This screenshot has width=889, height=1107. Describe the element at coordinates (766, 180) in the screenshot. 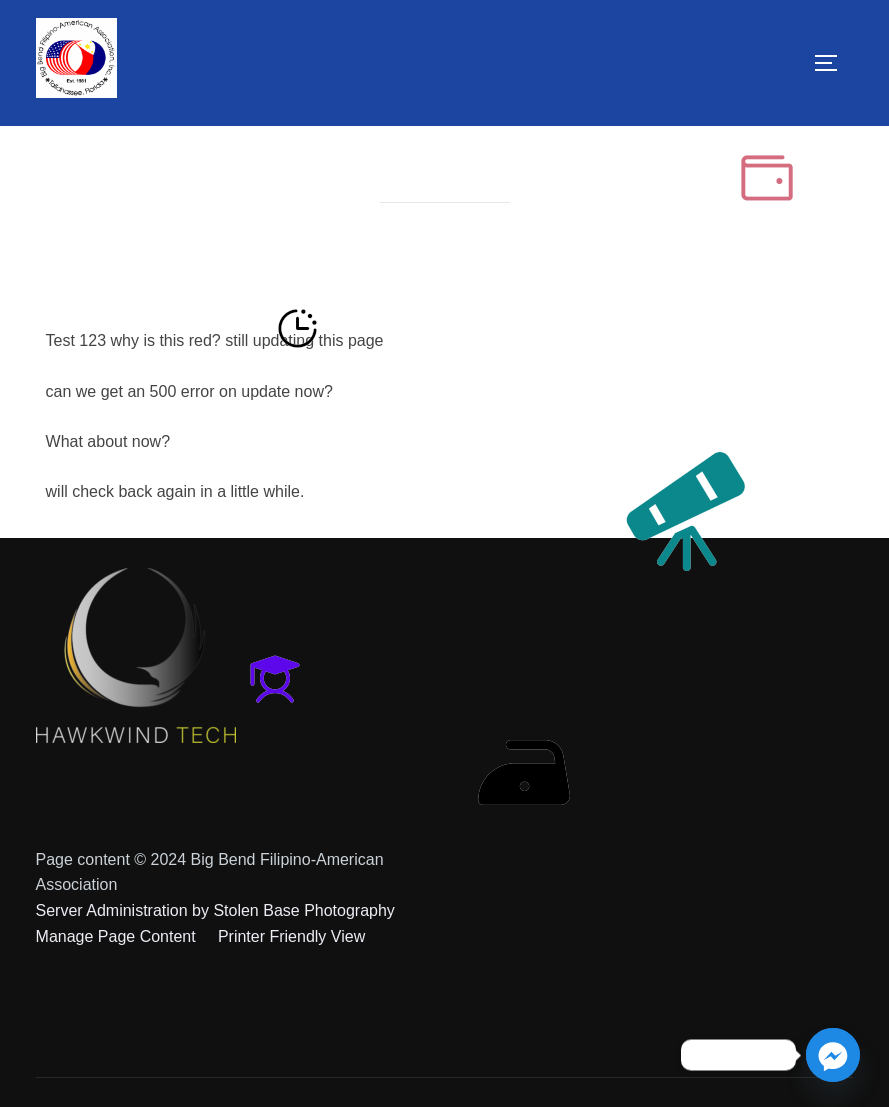

I see `access your wallet or payment methods` at that location.